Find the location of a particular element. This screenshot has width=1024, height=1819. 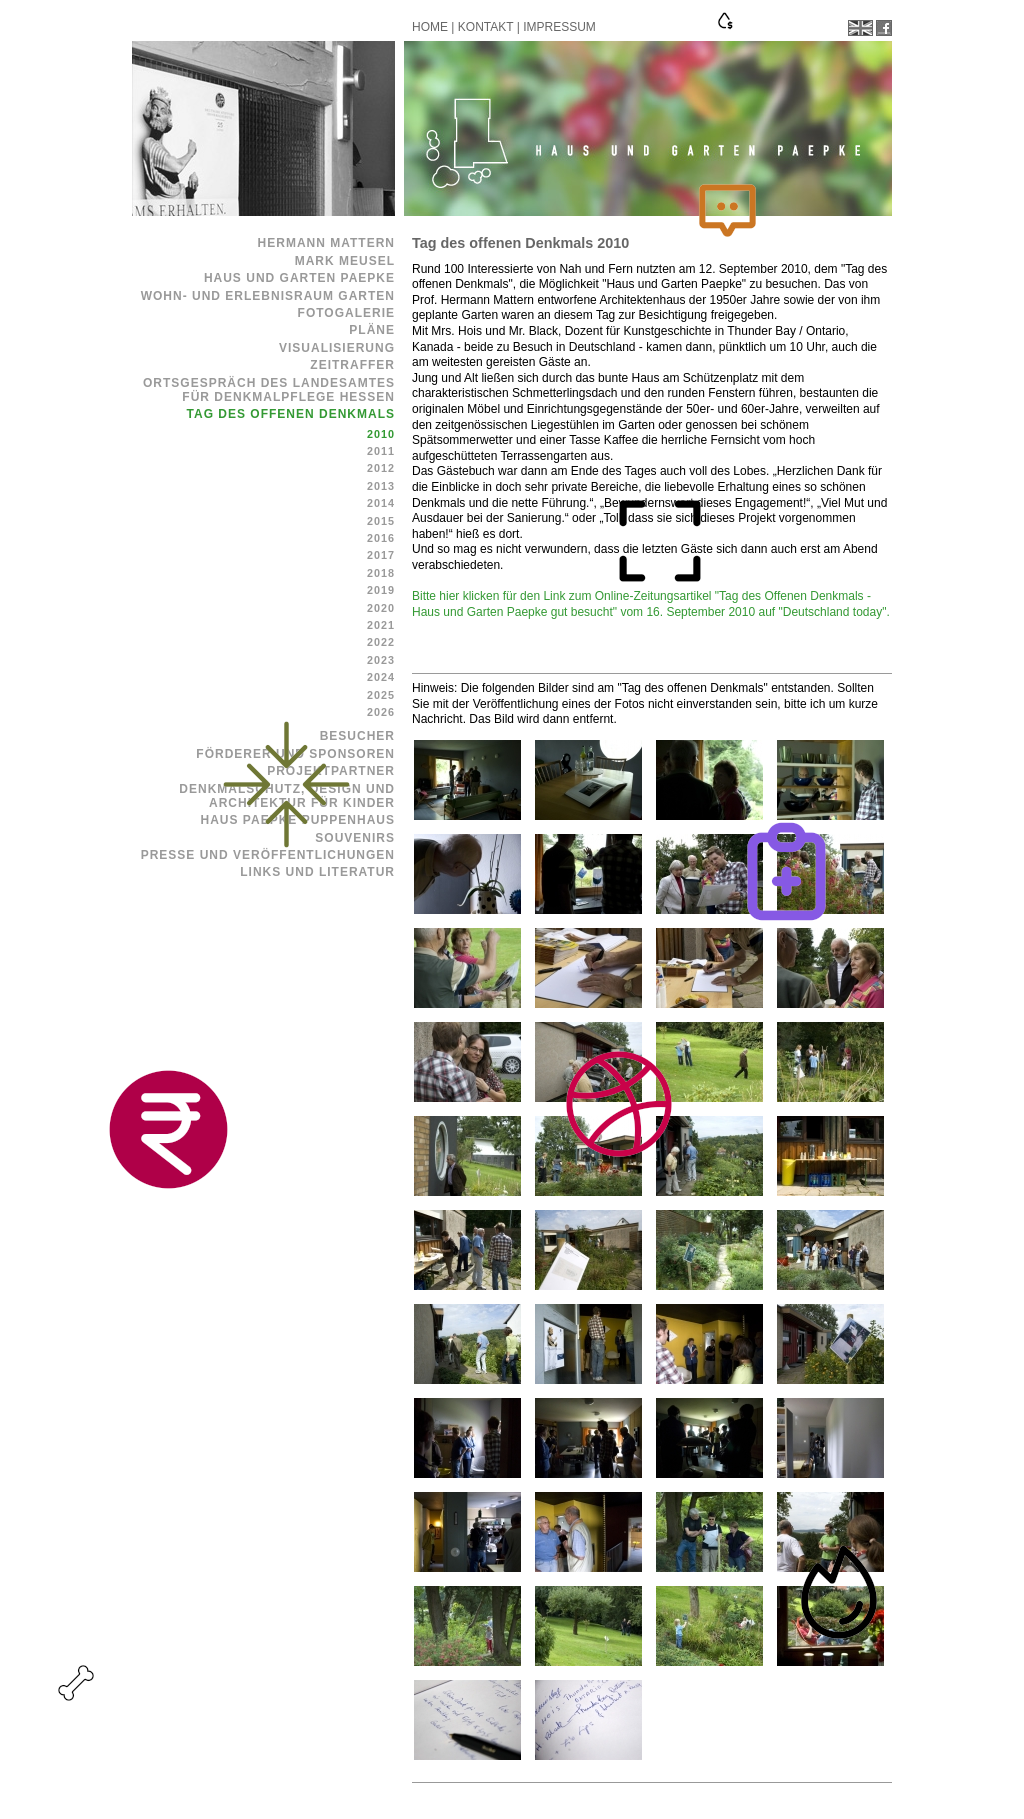

collapse or minimize content from all sides is located at coordinates (286, 784).